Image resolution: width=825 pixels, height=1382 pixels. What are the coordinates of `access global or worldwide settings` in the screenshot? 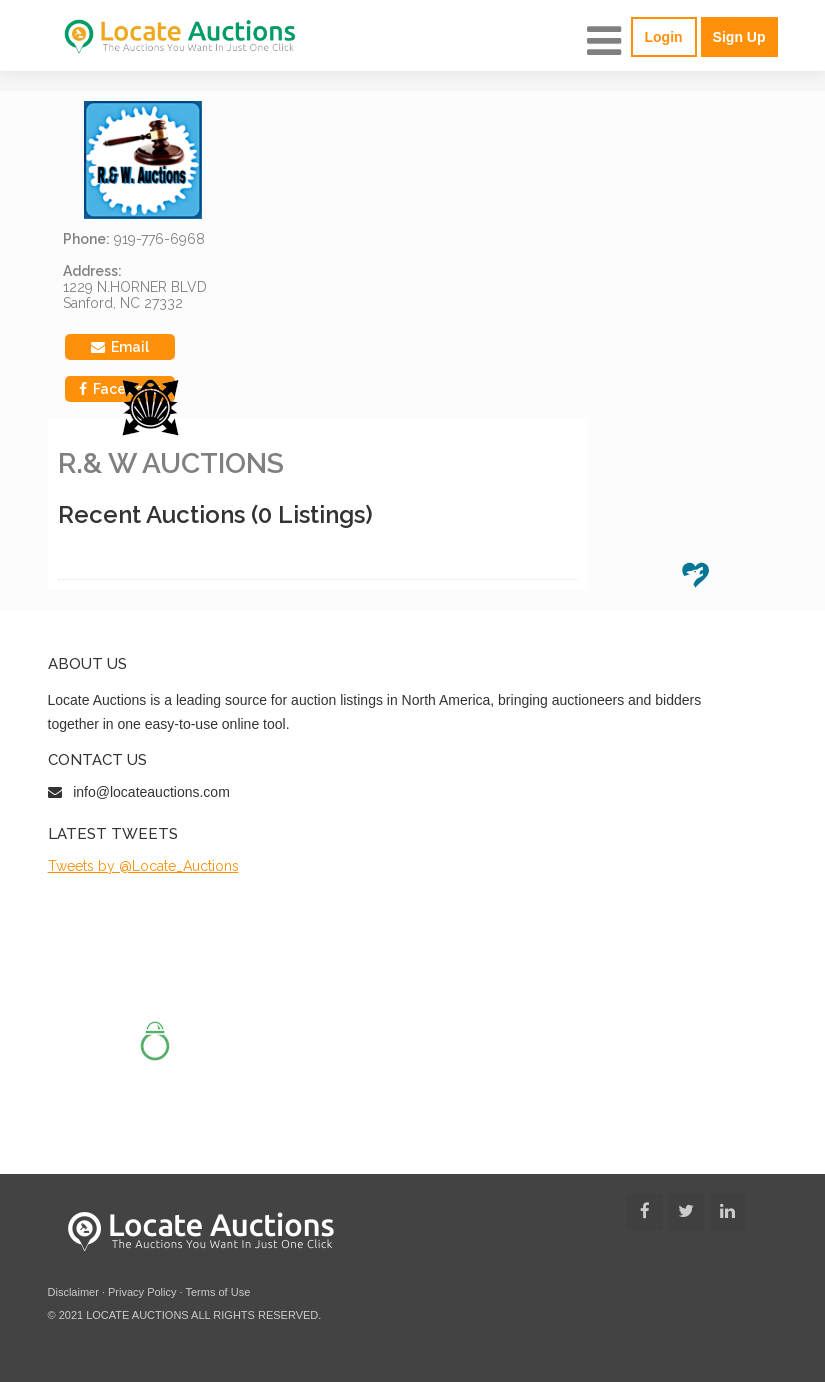 It's located at (155, 1041).